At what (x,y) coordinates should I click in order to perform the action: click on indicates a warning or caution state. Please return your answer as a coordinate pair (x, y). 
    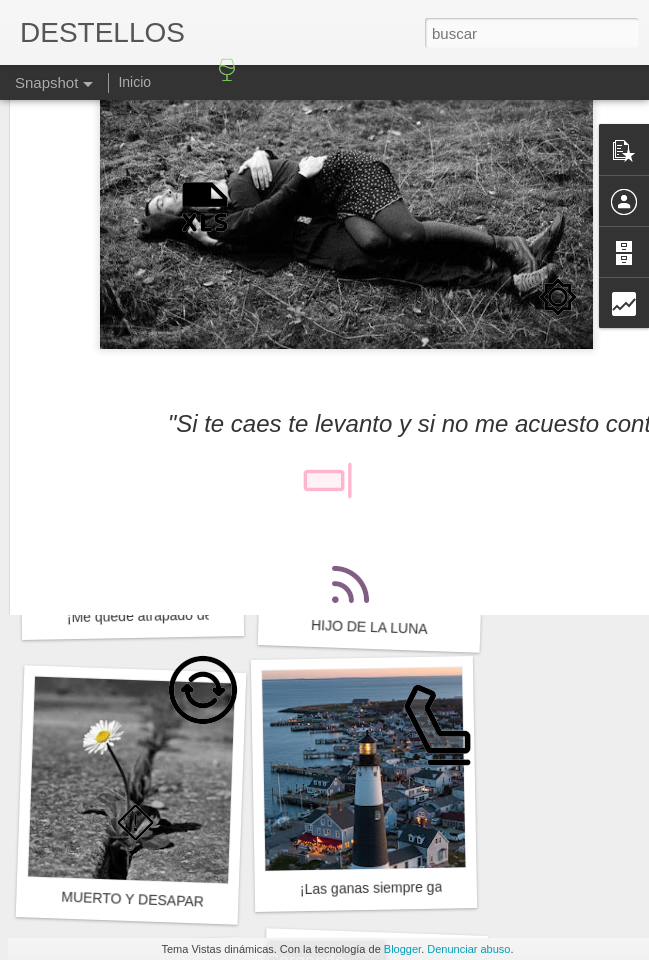
    Looking at the image, I should click on (135, 822).